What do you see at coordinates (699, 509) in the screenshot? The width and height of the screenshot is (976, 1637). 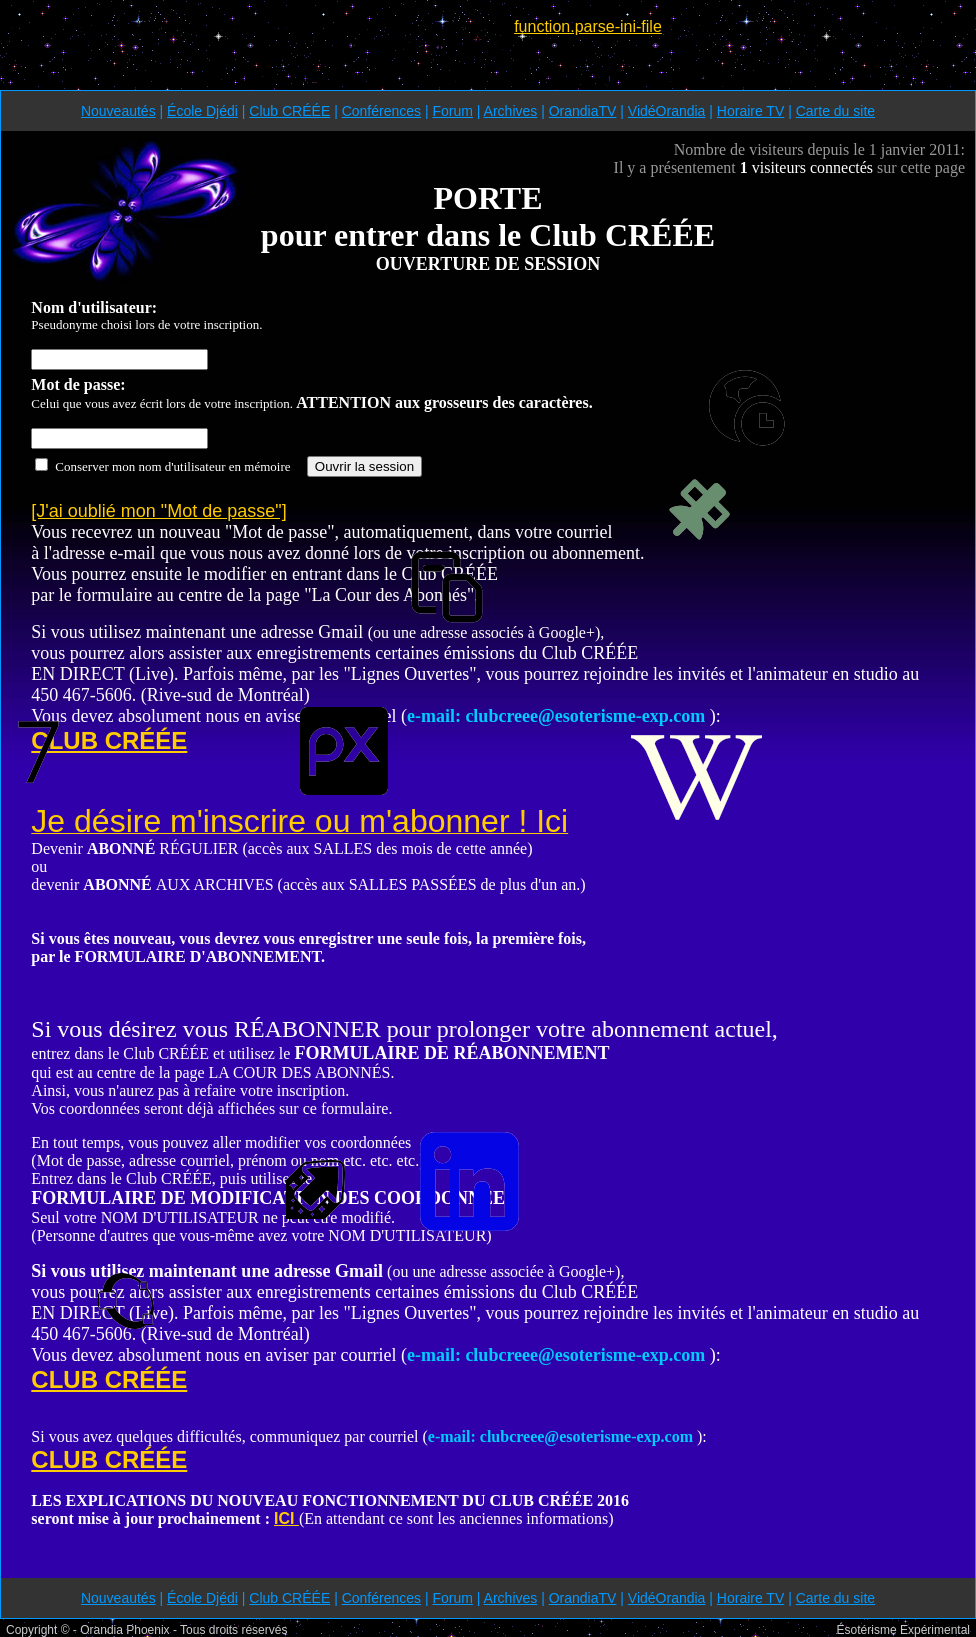 I see `access satellite connection settings` at bounding box center [699, 509].